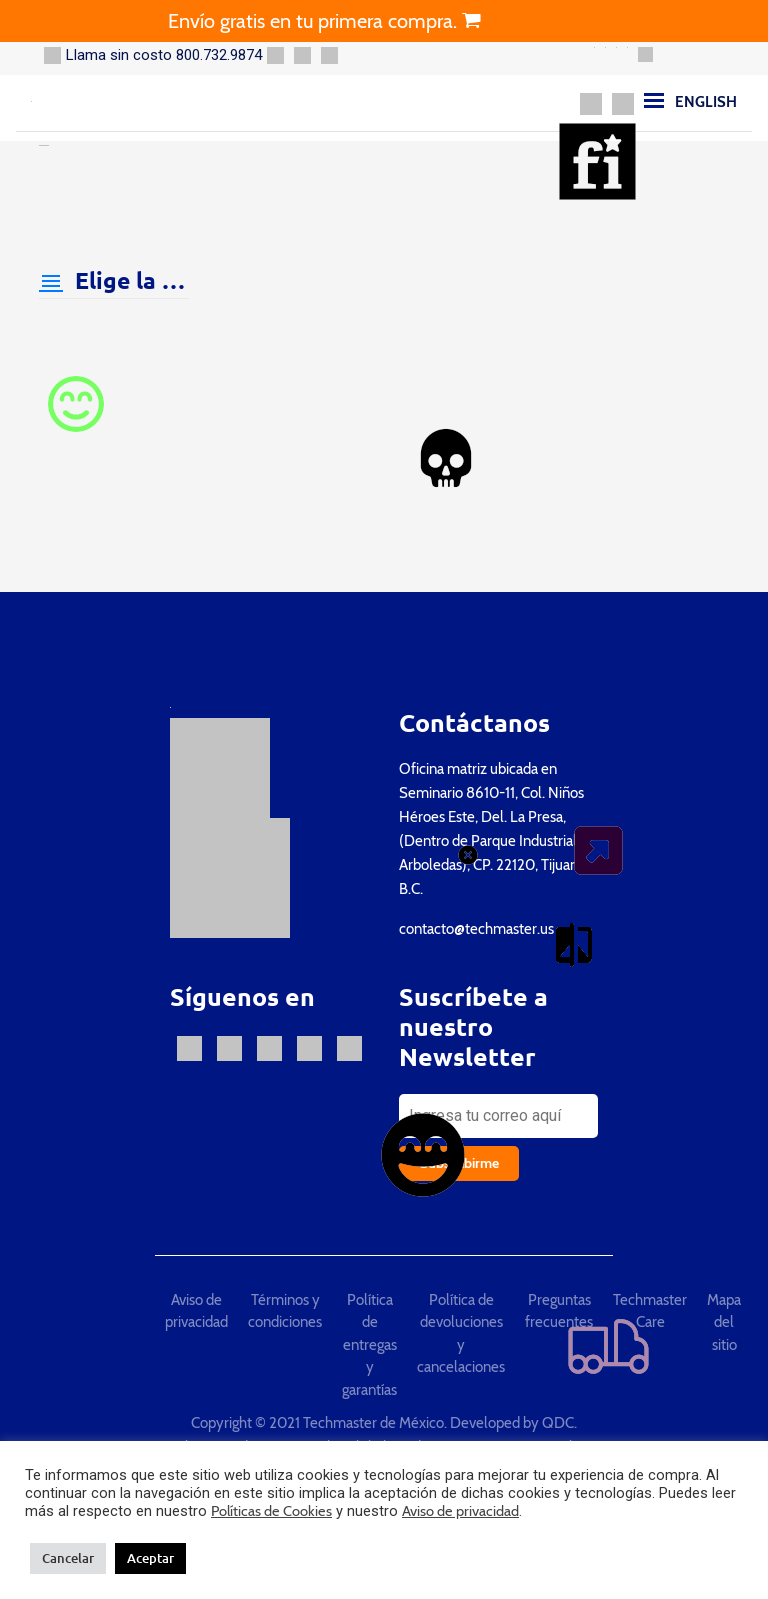  I want to click on close or dismiss a dialog, so click(468, 855).